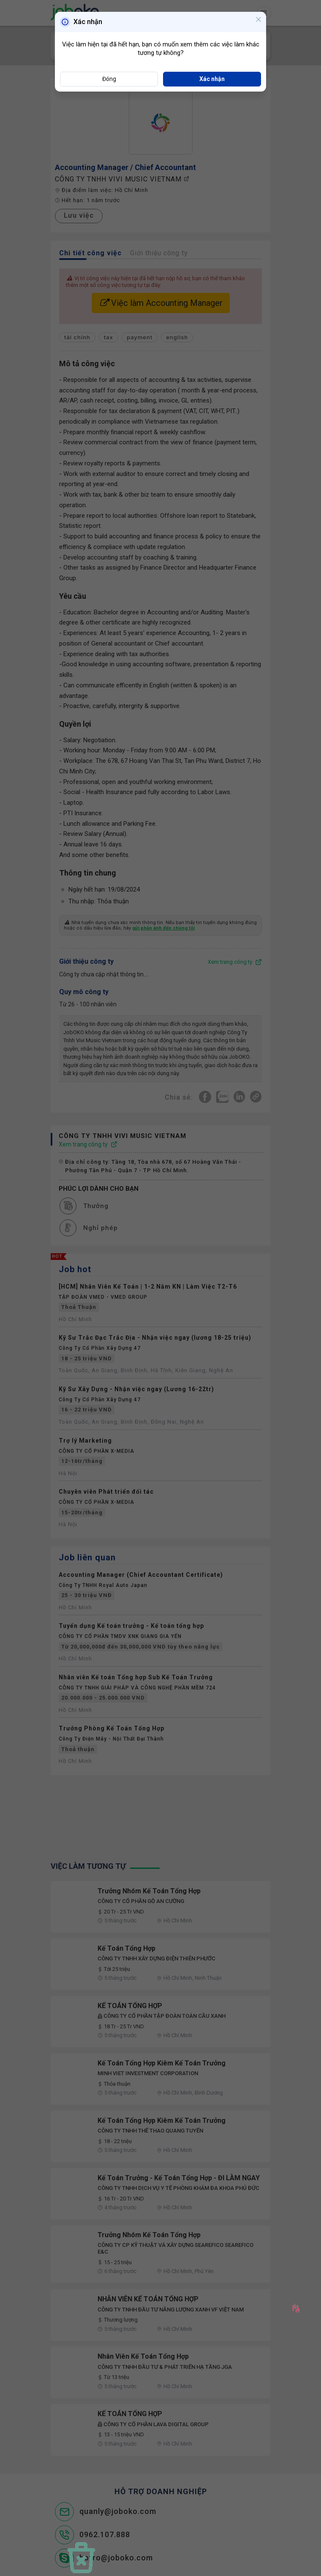 The height and width of the screenshot is (2576, 321). What do you see at coordinates (296, 2308) in the screenshot?
I see `withdraw funds or cash out` at bounding box center [296, 2308].